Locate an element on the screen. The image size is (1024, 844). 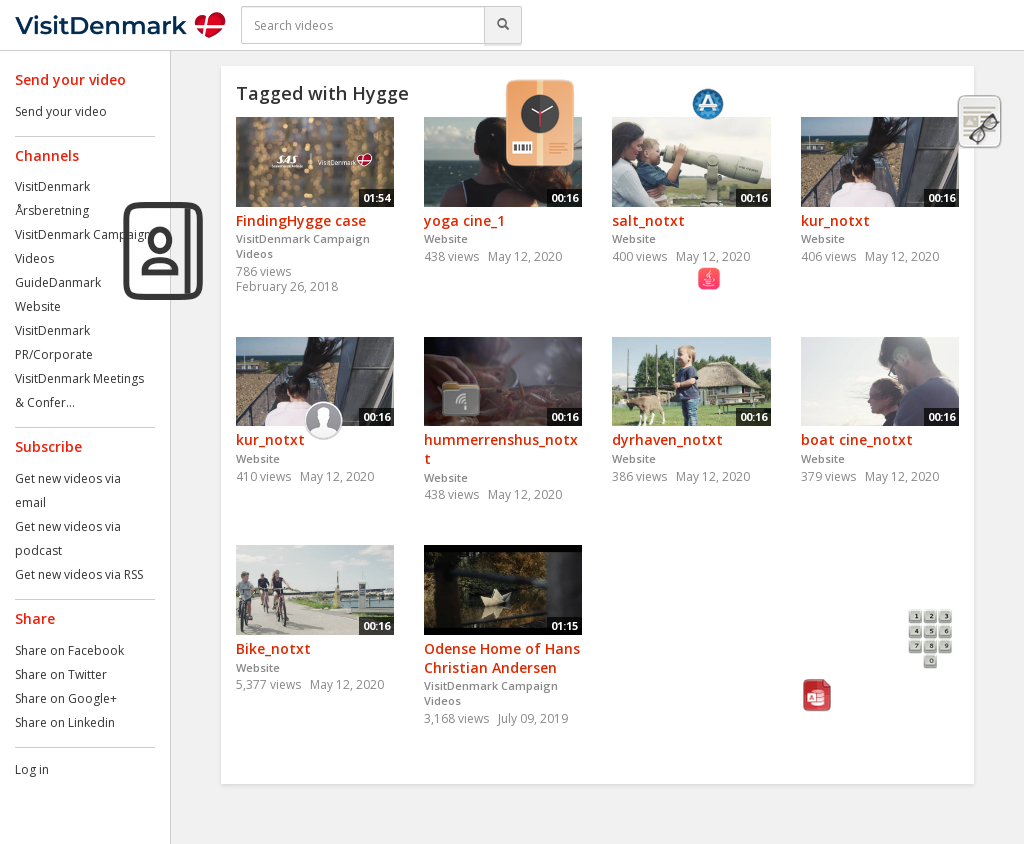
open phone dialpad for entering numbers is located at coordinates (930, 638).